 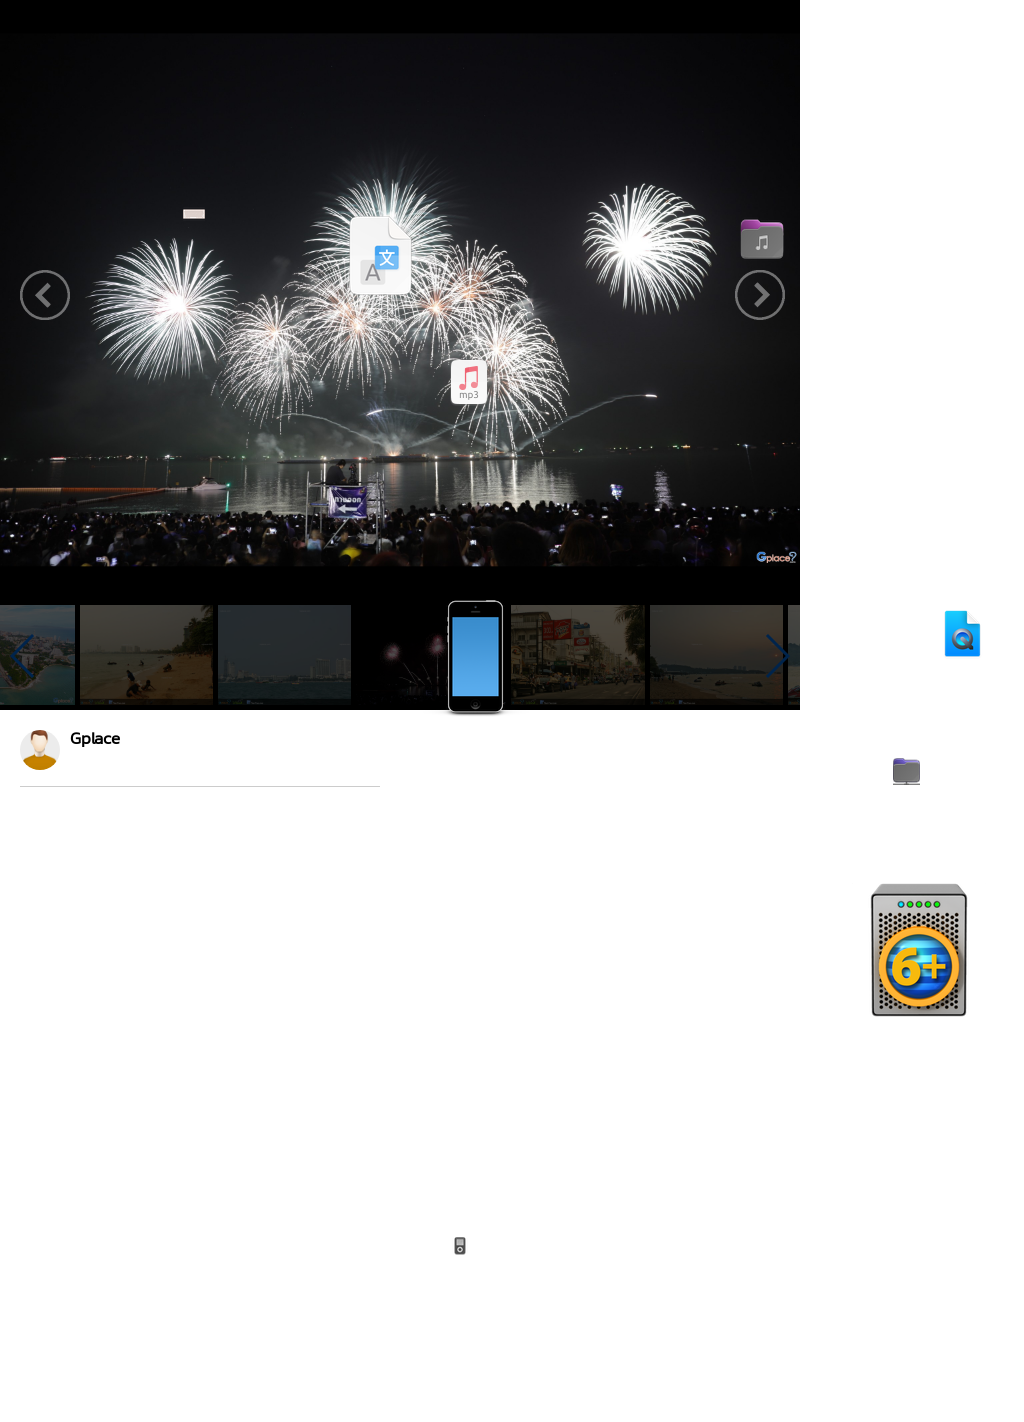 What do you see at coordinates (460, 1246) in the screenshot?
I see `multimedia player device icon` at bounding box center [460, 1246].